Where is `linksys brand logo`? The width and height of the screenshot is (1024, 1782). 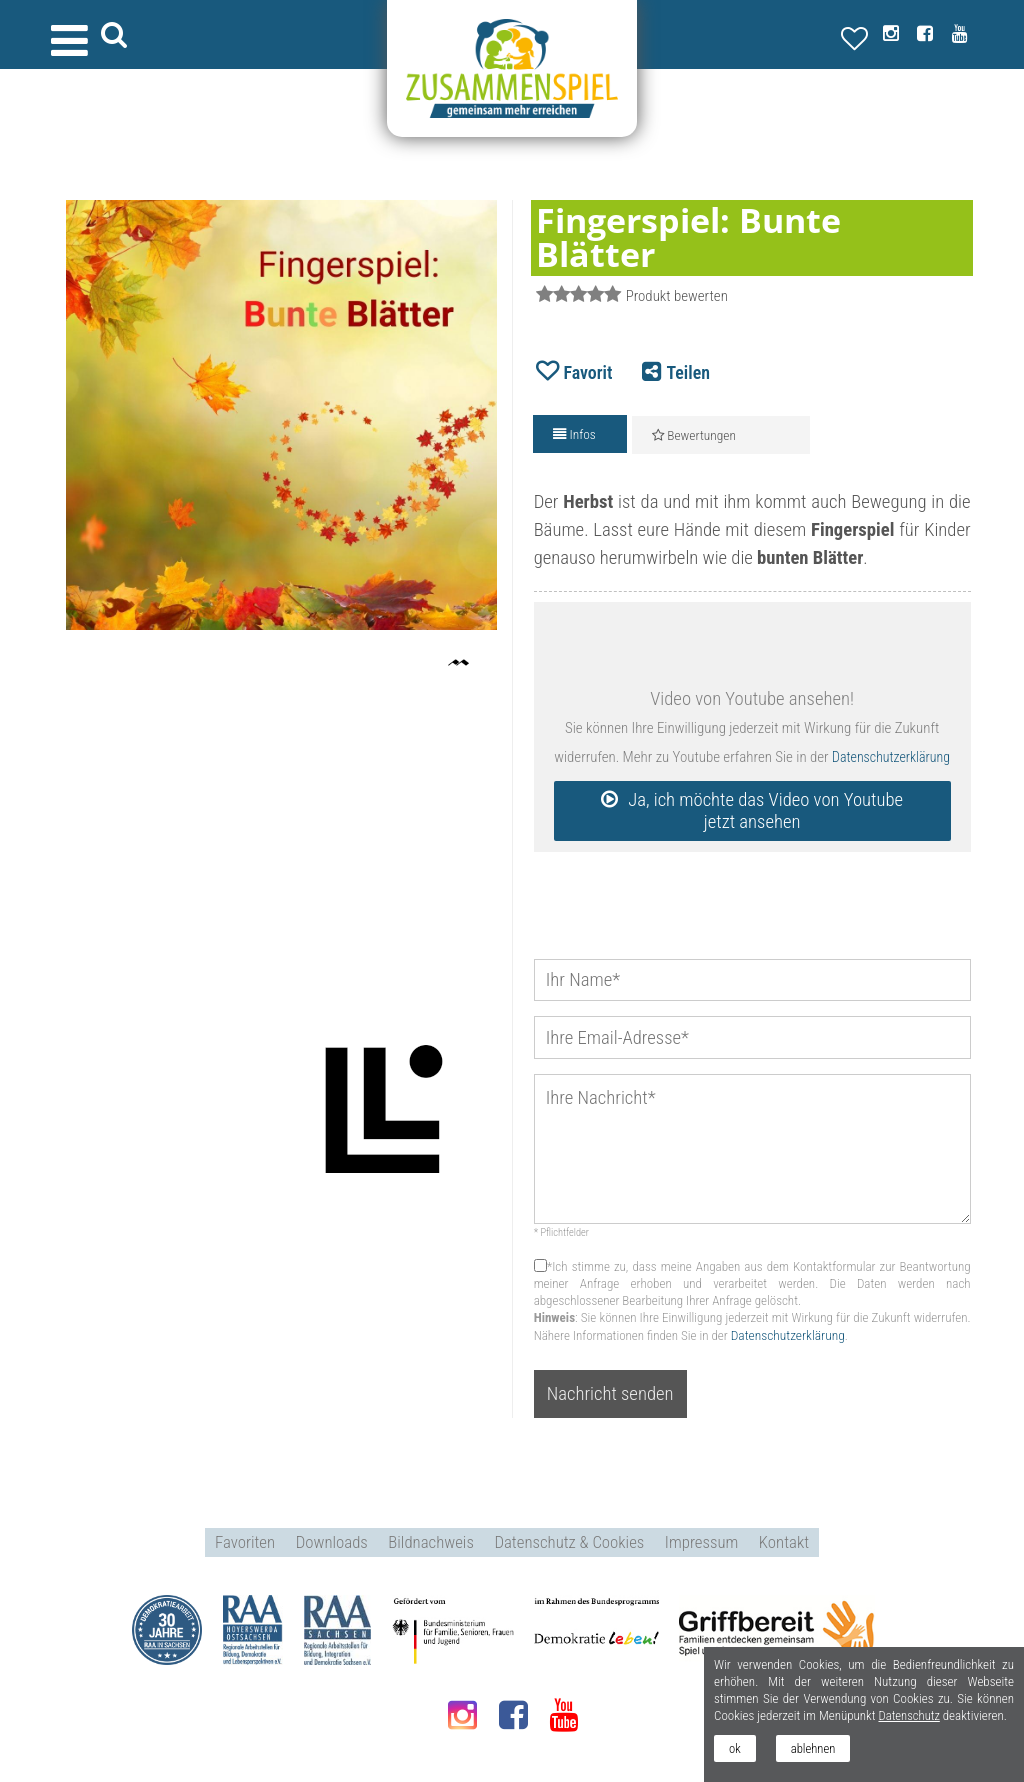
linksys brand logo is located at coordinates (384, 1109).